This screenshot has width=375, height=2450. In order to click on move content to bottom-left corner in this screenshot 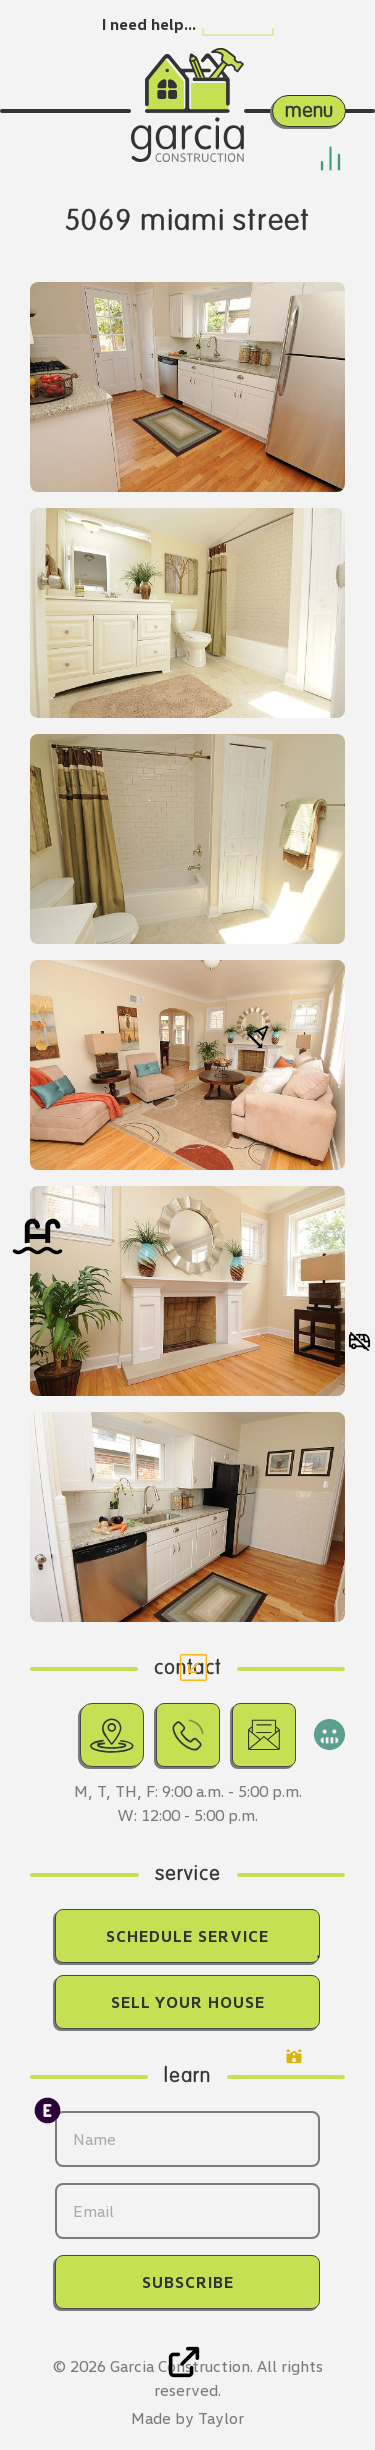, I will do `click(193, 1667)`.